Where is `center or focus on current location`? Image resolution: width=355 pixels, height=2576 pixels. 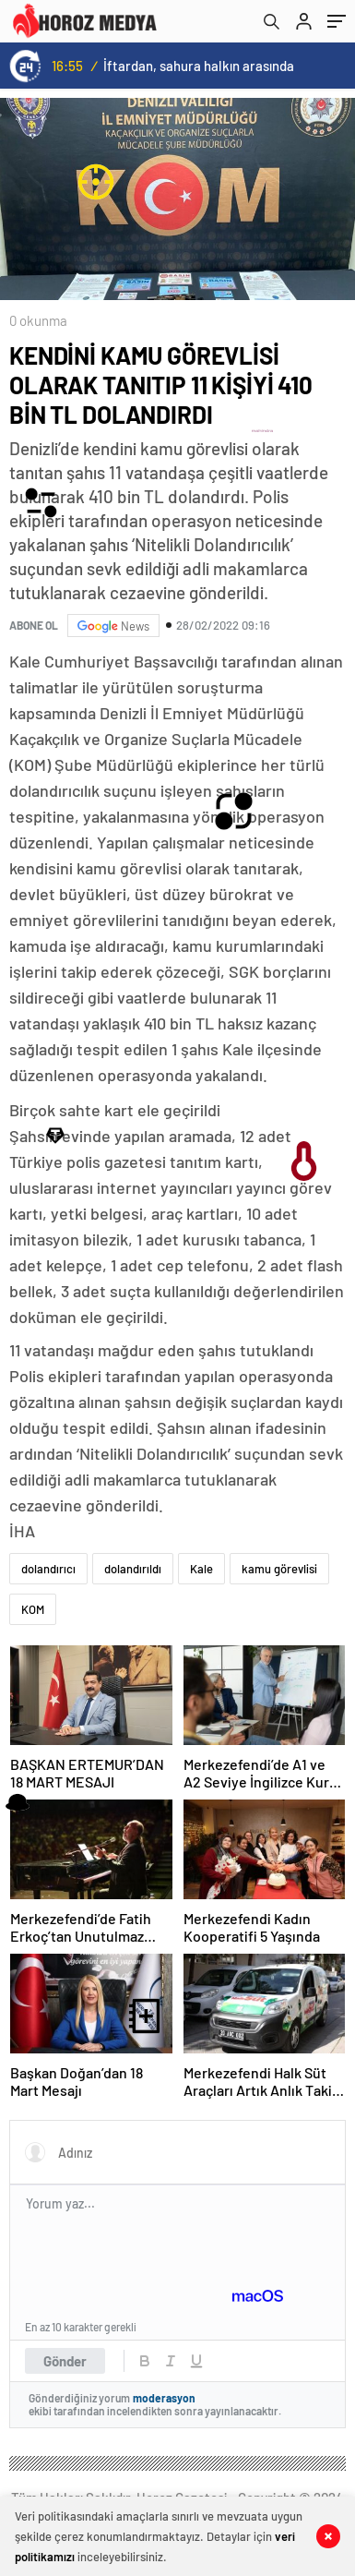 center or focus on current location is located at coordinates (96, 182).